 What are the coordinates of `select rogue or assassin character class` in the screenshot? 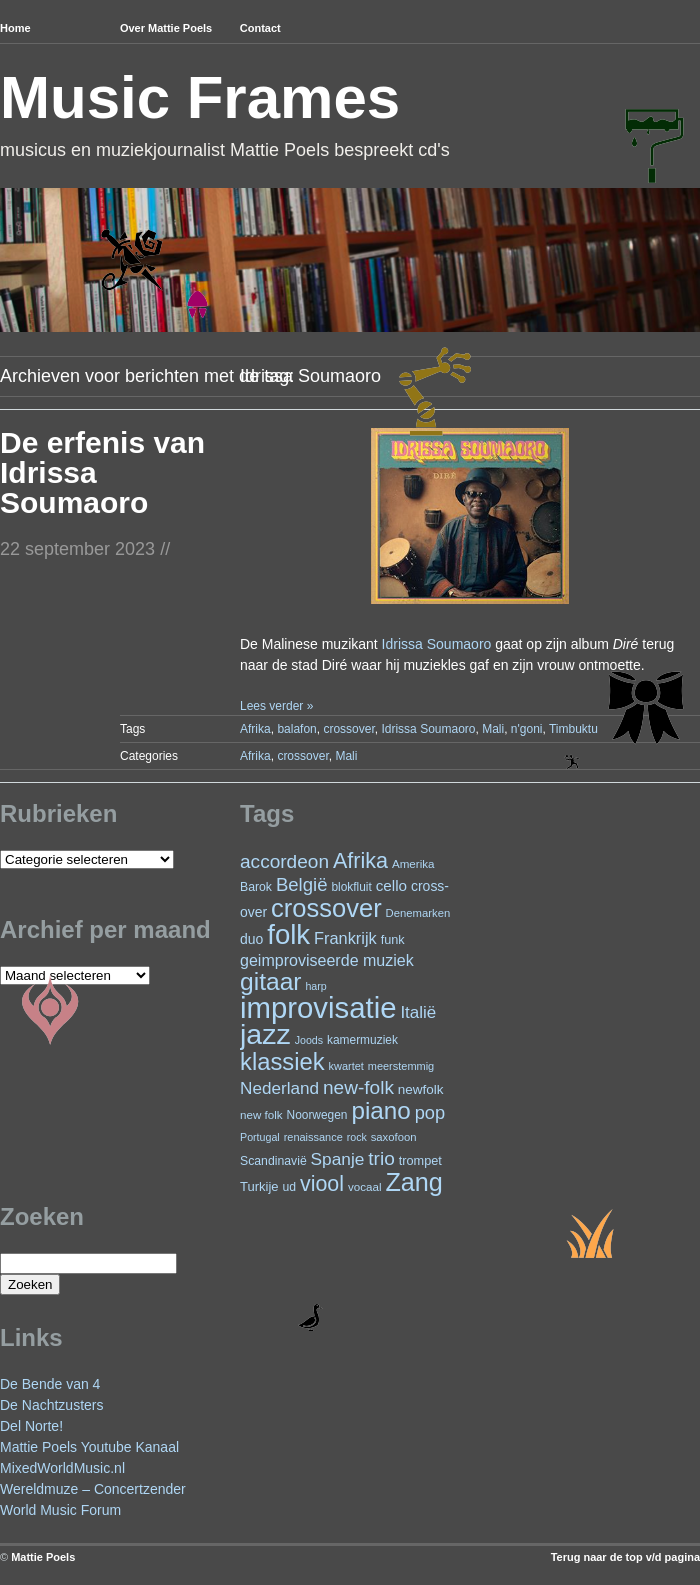 It's located at (132, 260).